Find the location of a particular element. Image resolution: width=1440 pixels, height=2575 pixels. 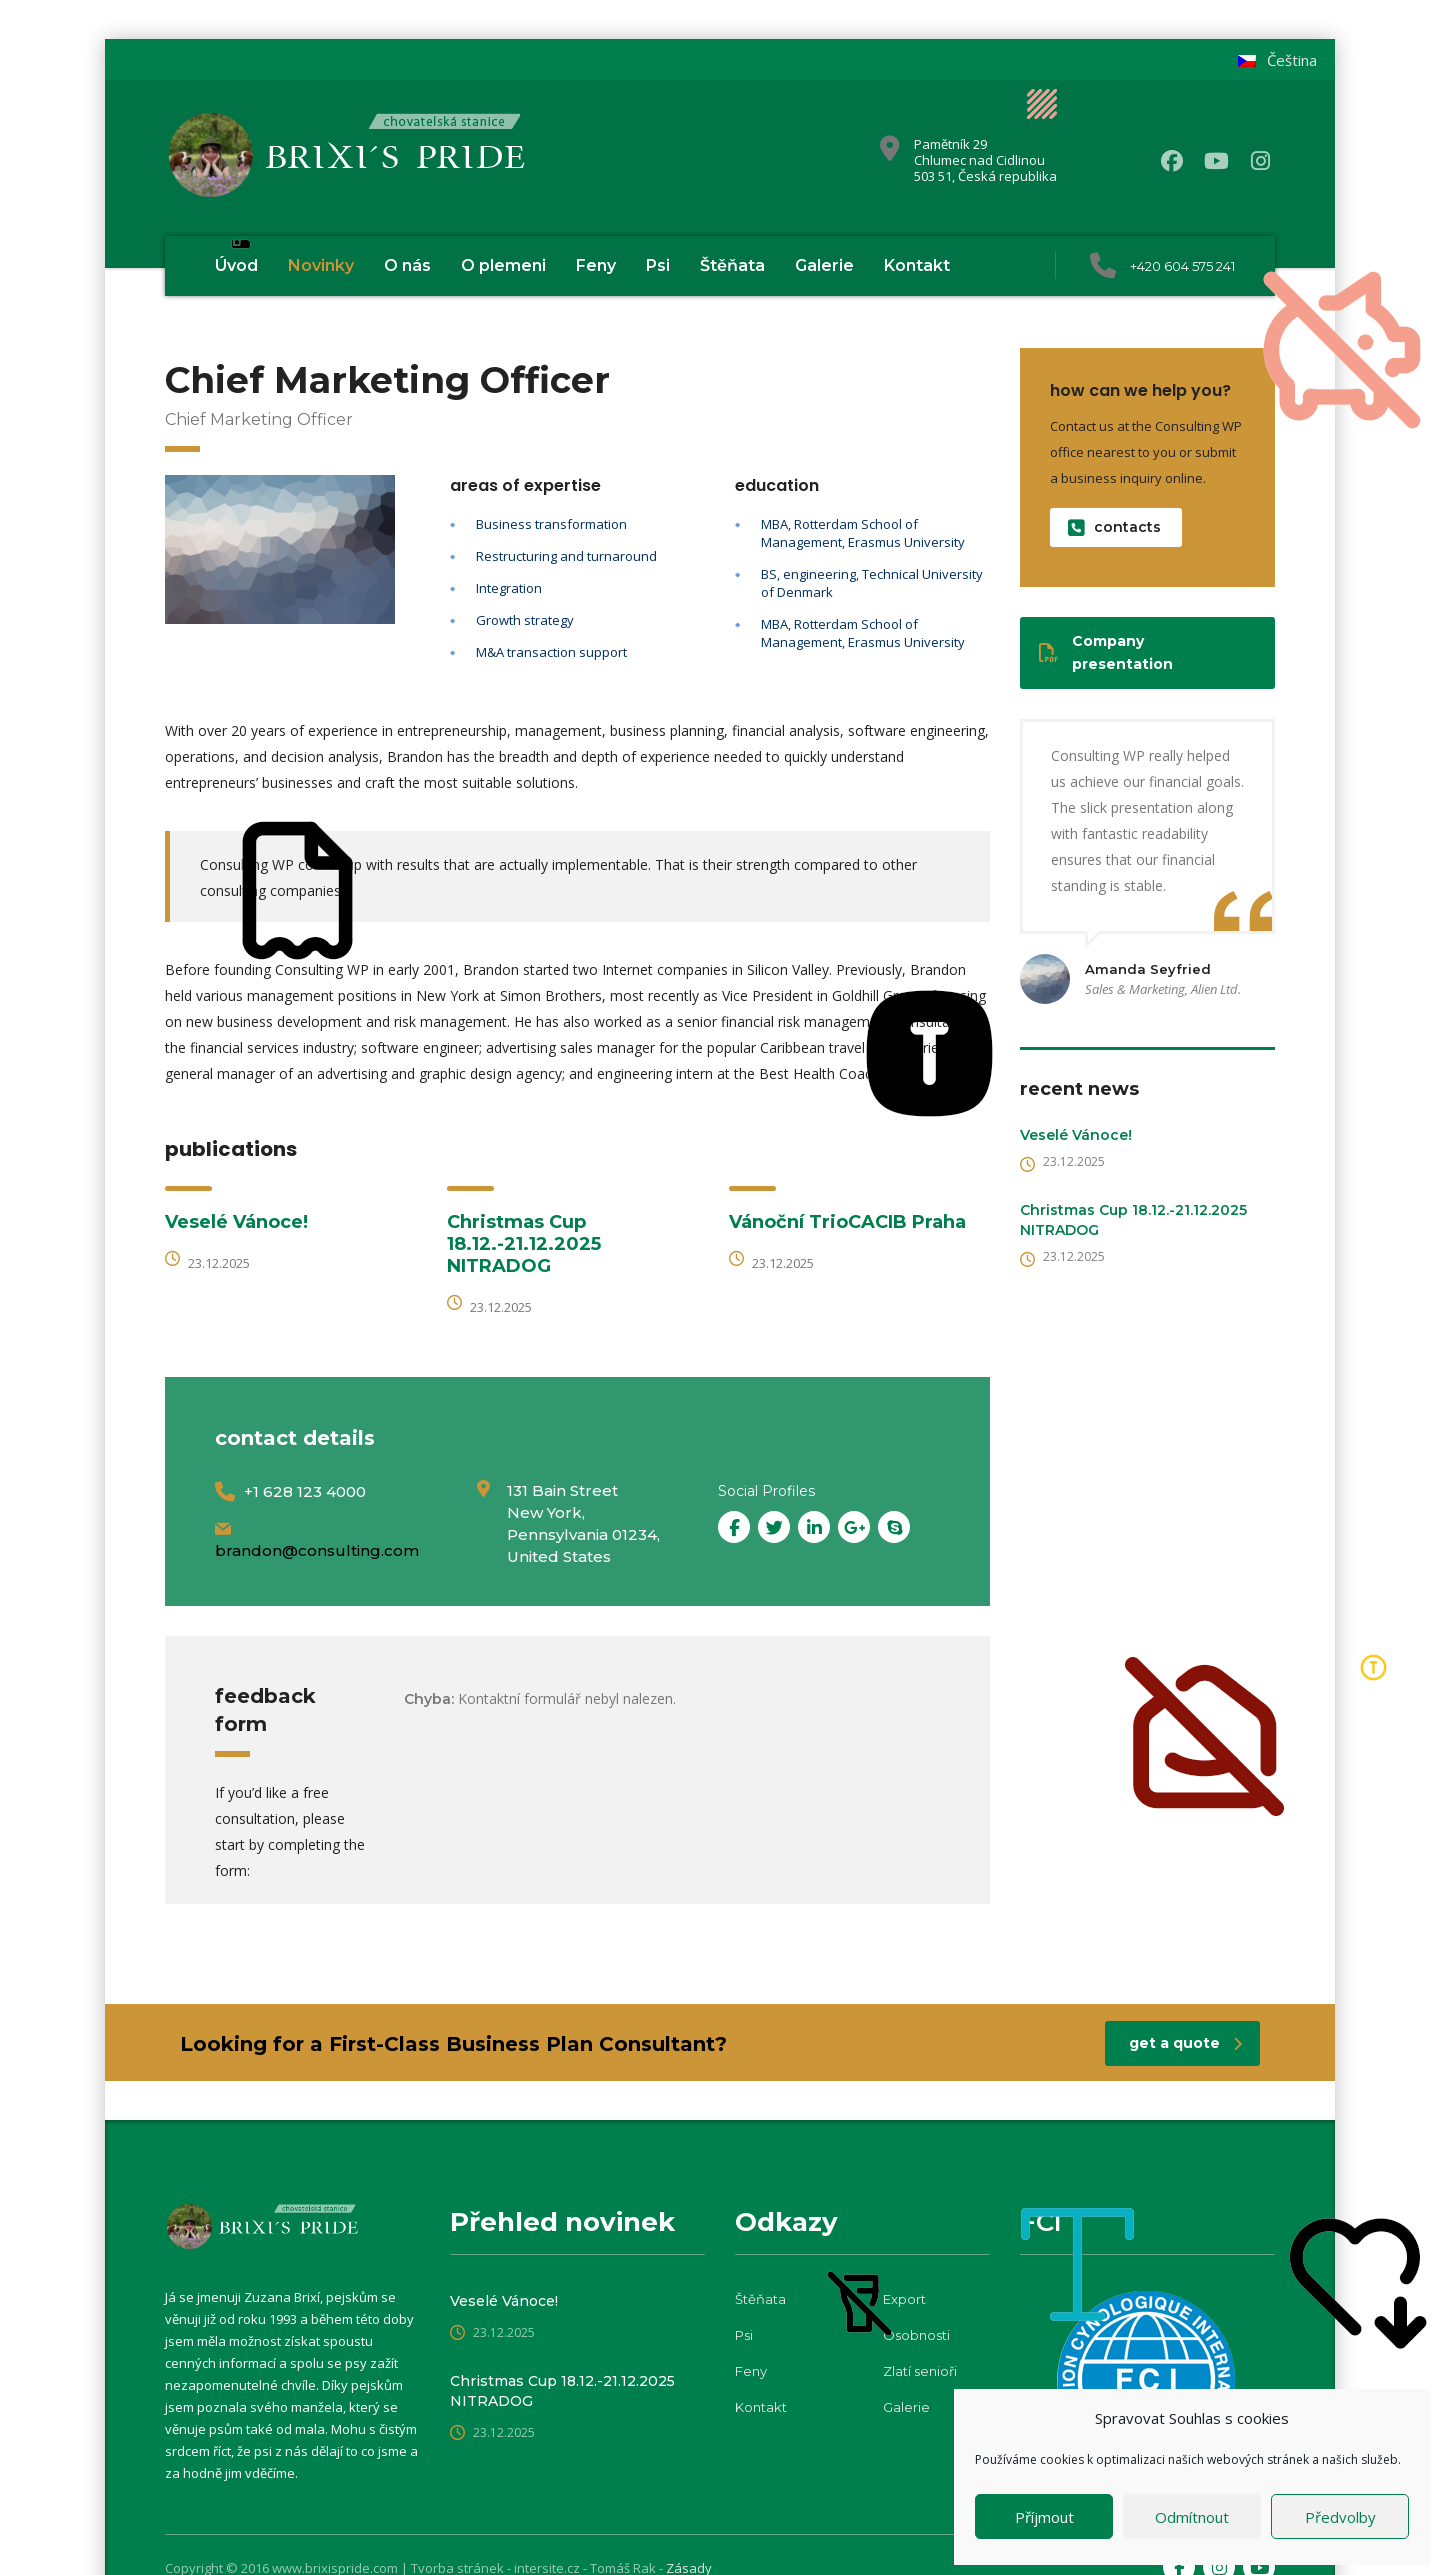

no alcohol allowed is located at coordinates (859, 2303).